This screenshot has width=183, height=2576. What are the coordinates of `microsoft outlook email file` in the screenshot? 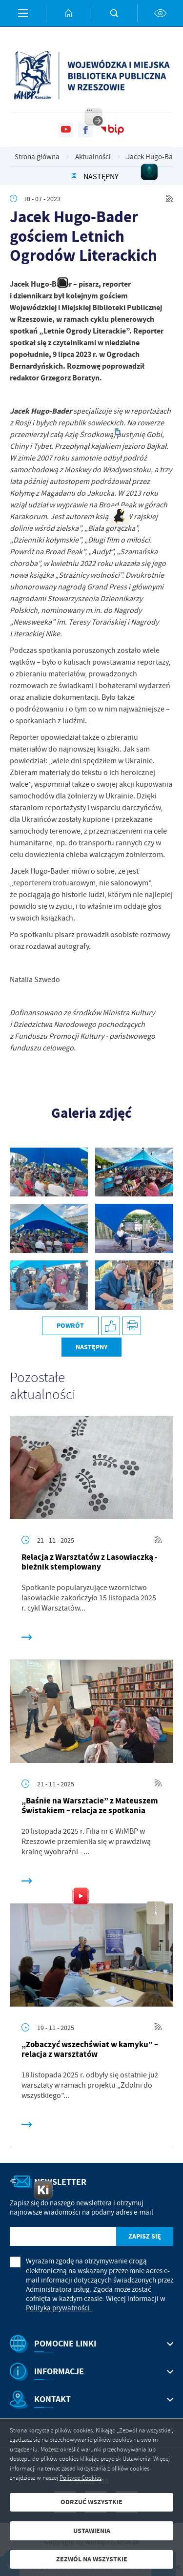 It's located at (118, 432).